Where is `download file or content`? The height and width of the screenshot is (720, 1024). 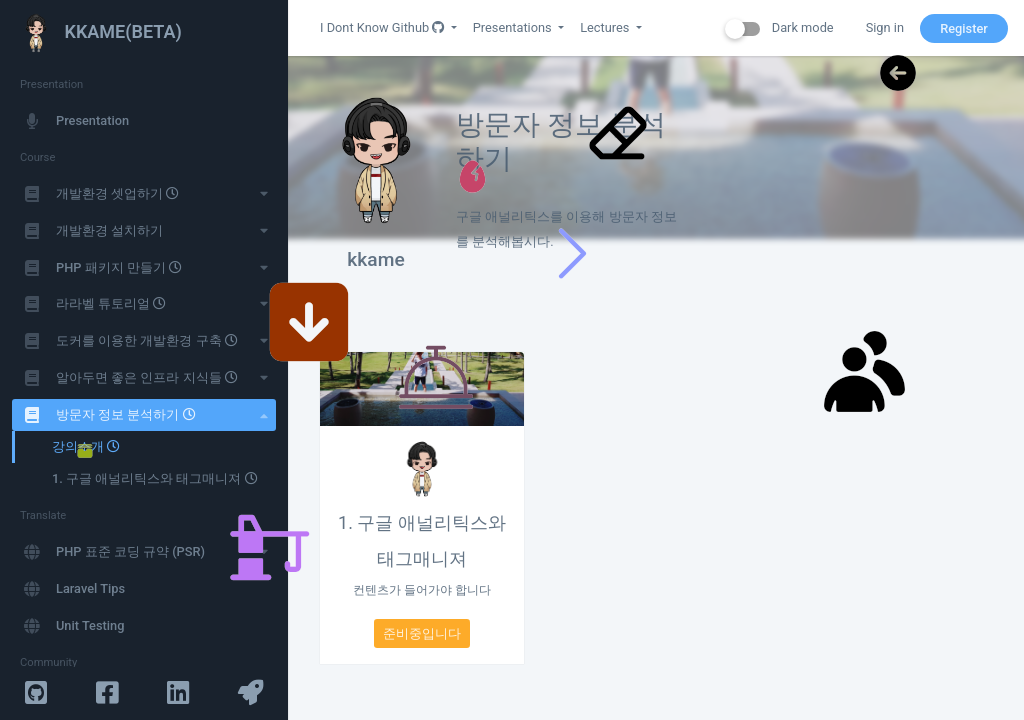 download file or content is located at coordinates (309, 322).